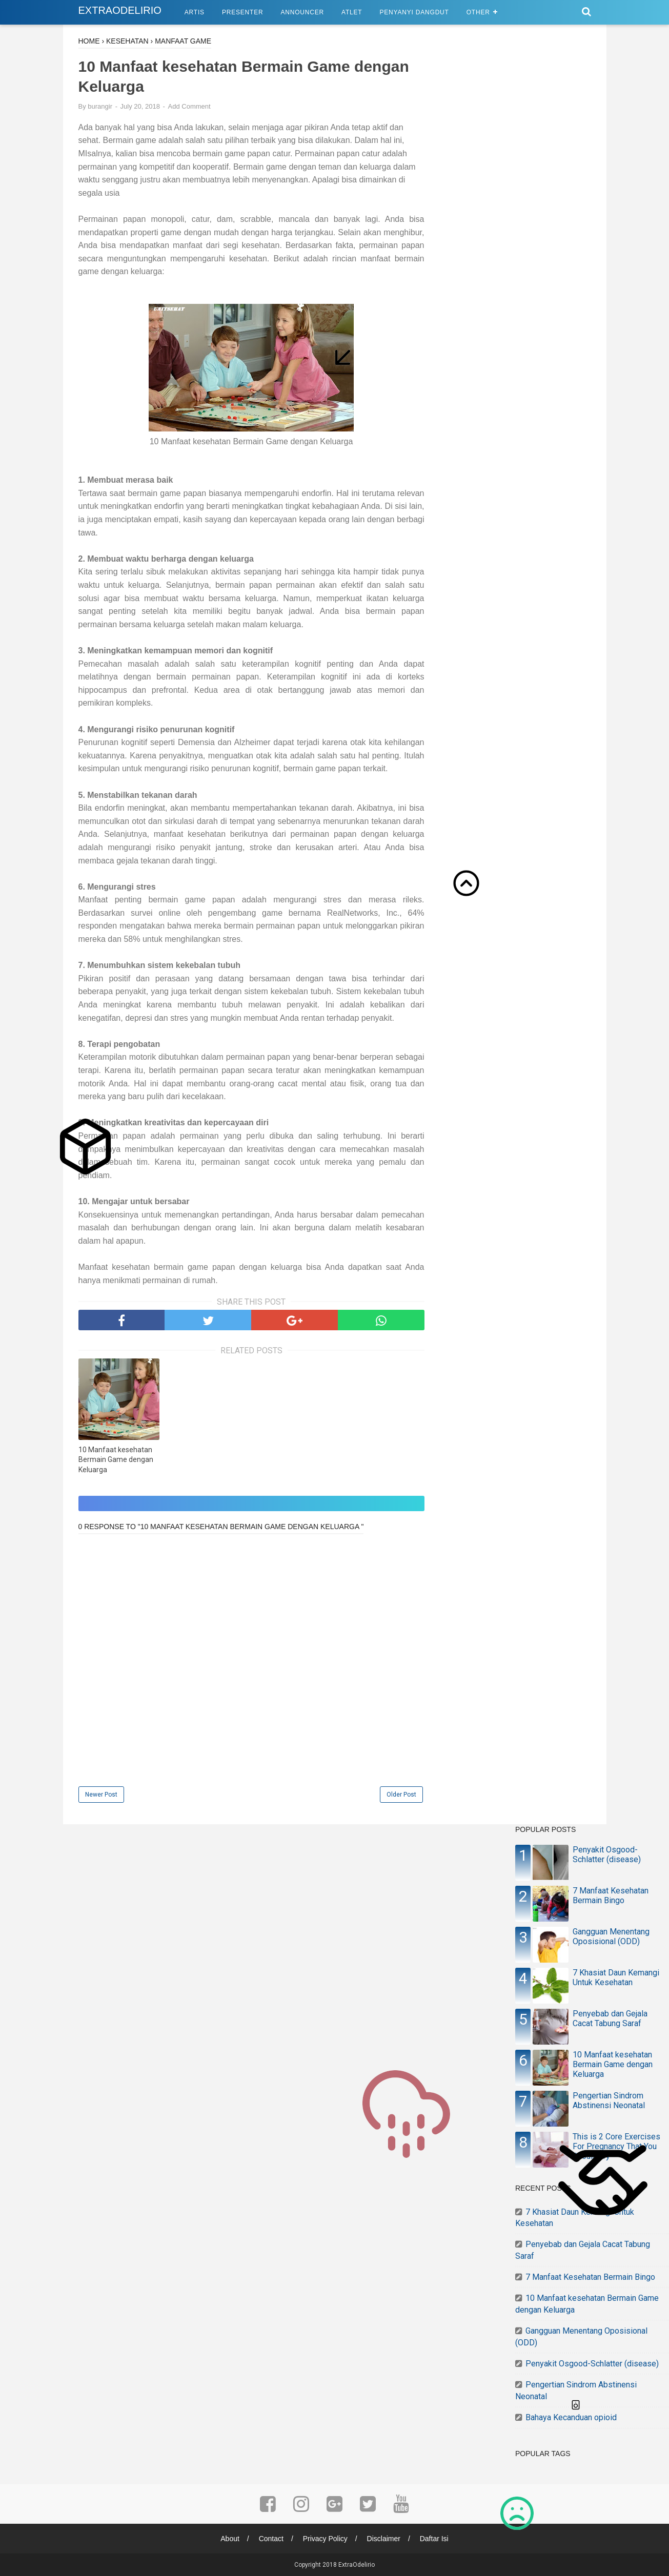 The image size is (669, 2576). What do you see at coordinates (406, 2114) in the screenshot?
I see `indicates light rain or drizzle in weather forecast` at bounding box center [406, 2114].